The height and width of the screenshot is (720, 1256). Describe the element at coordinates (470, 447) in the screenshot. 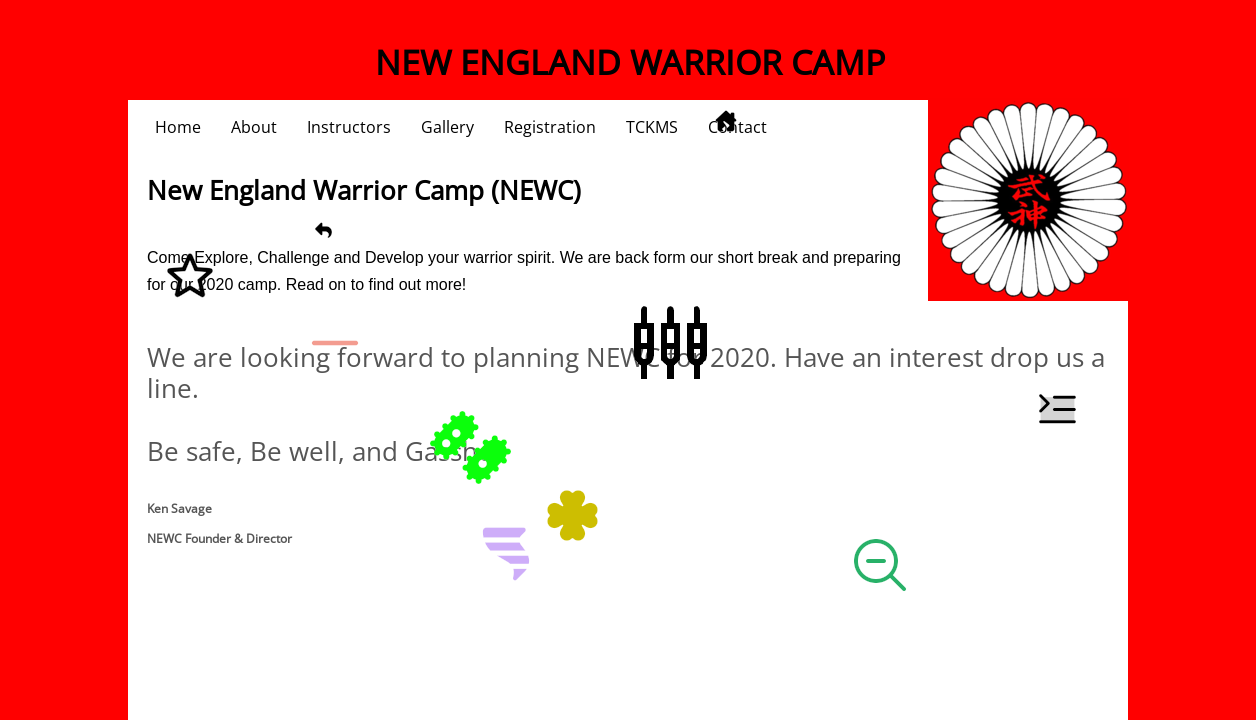

I see `view microbiology or bacteria-related content` at that location.